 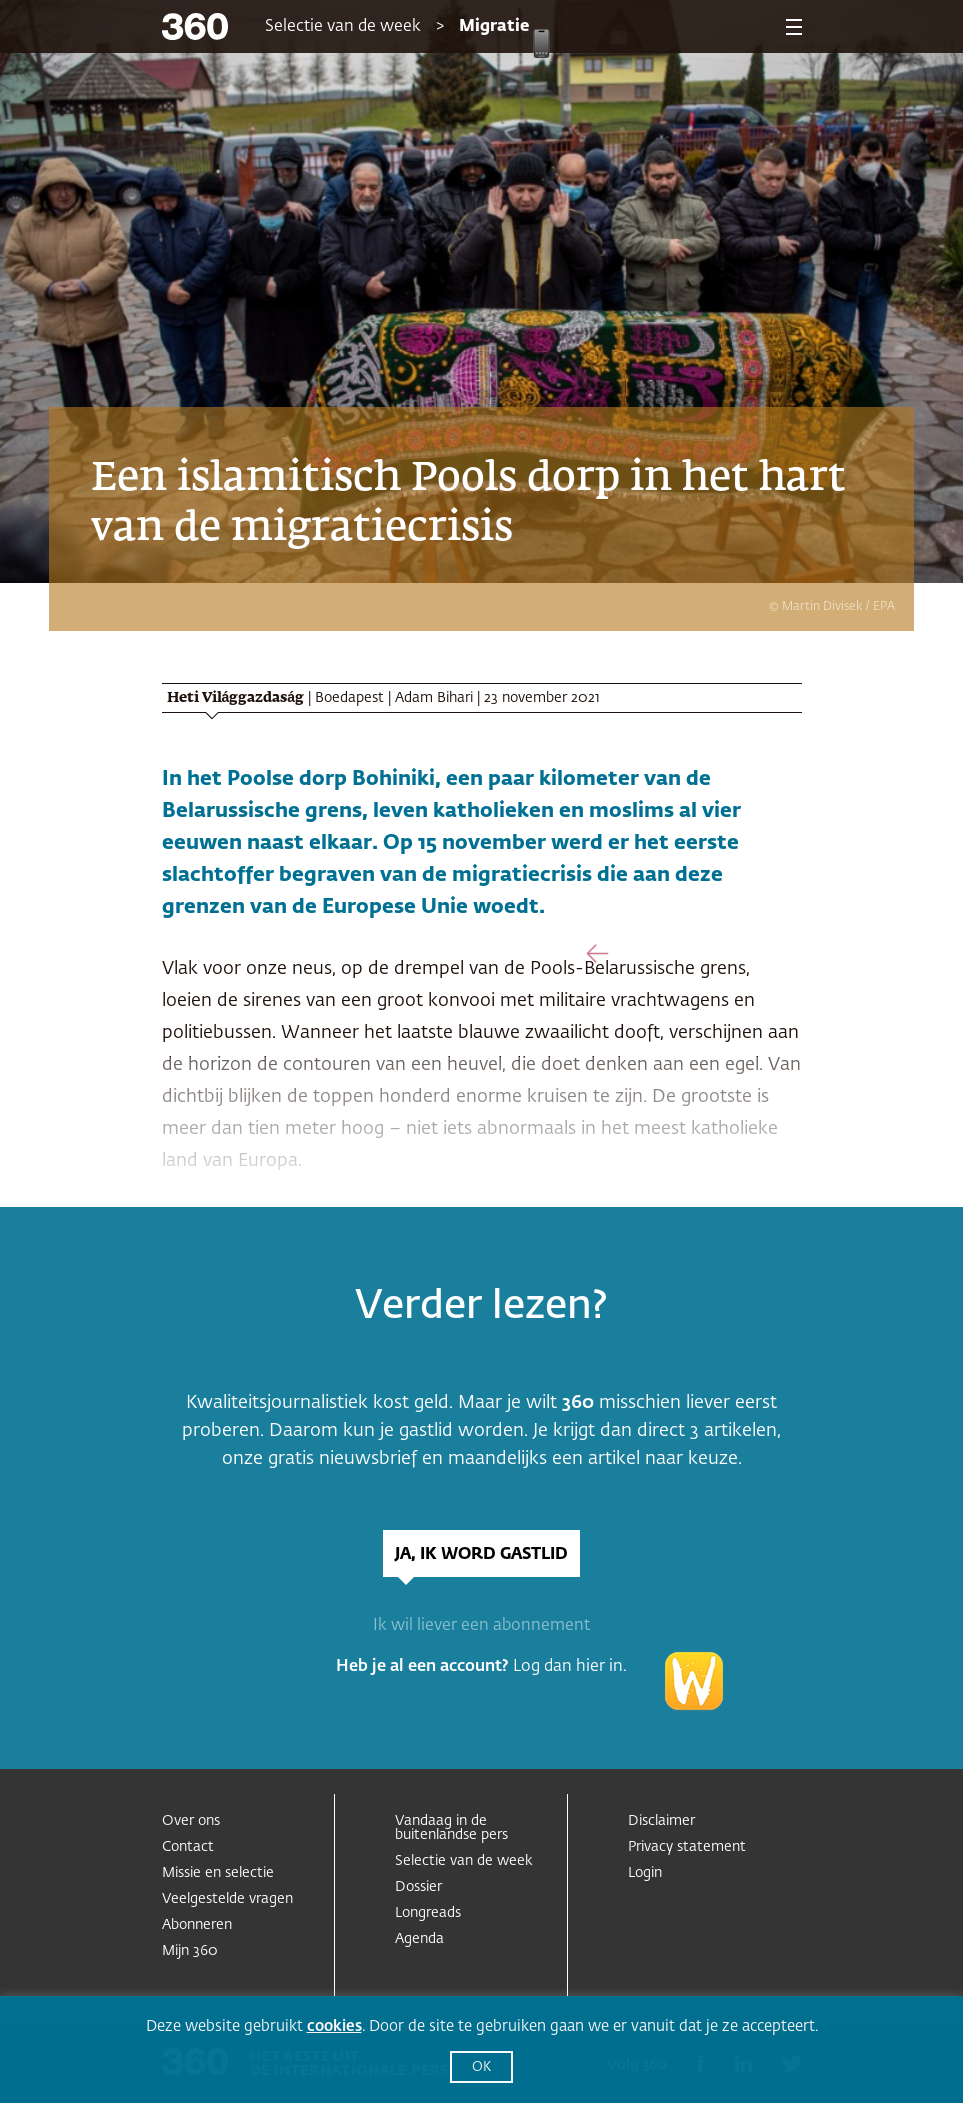 What do you see at coordinates (694, 1681) in the screenshot?
I see `open the wayland display server application` at bounding box center [694, 1681].